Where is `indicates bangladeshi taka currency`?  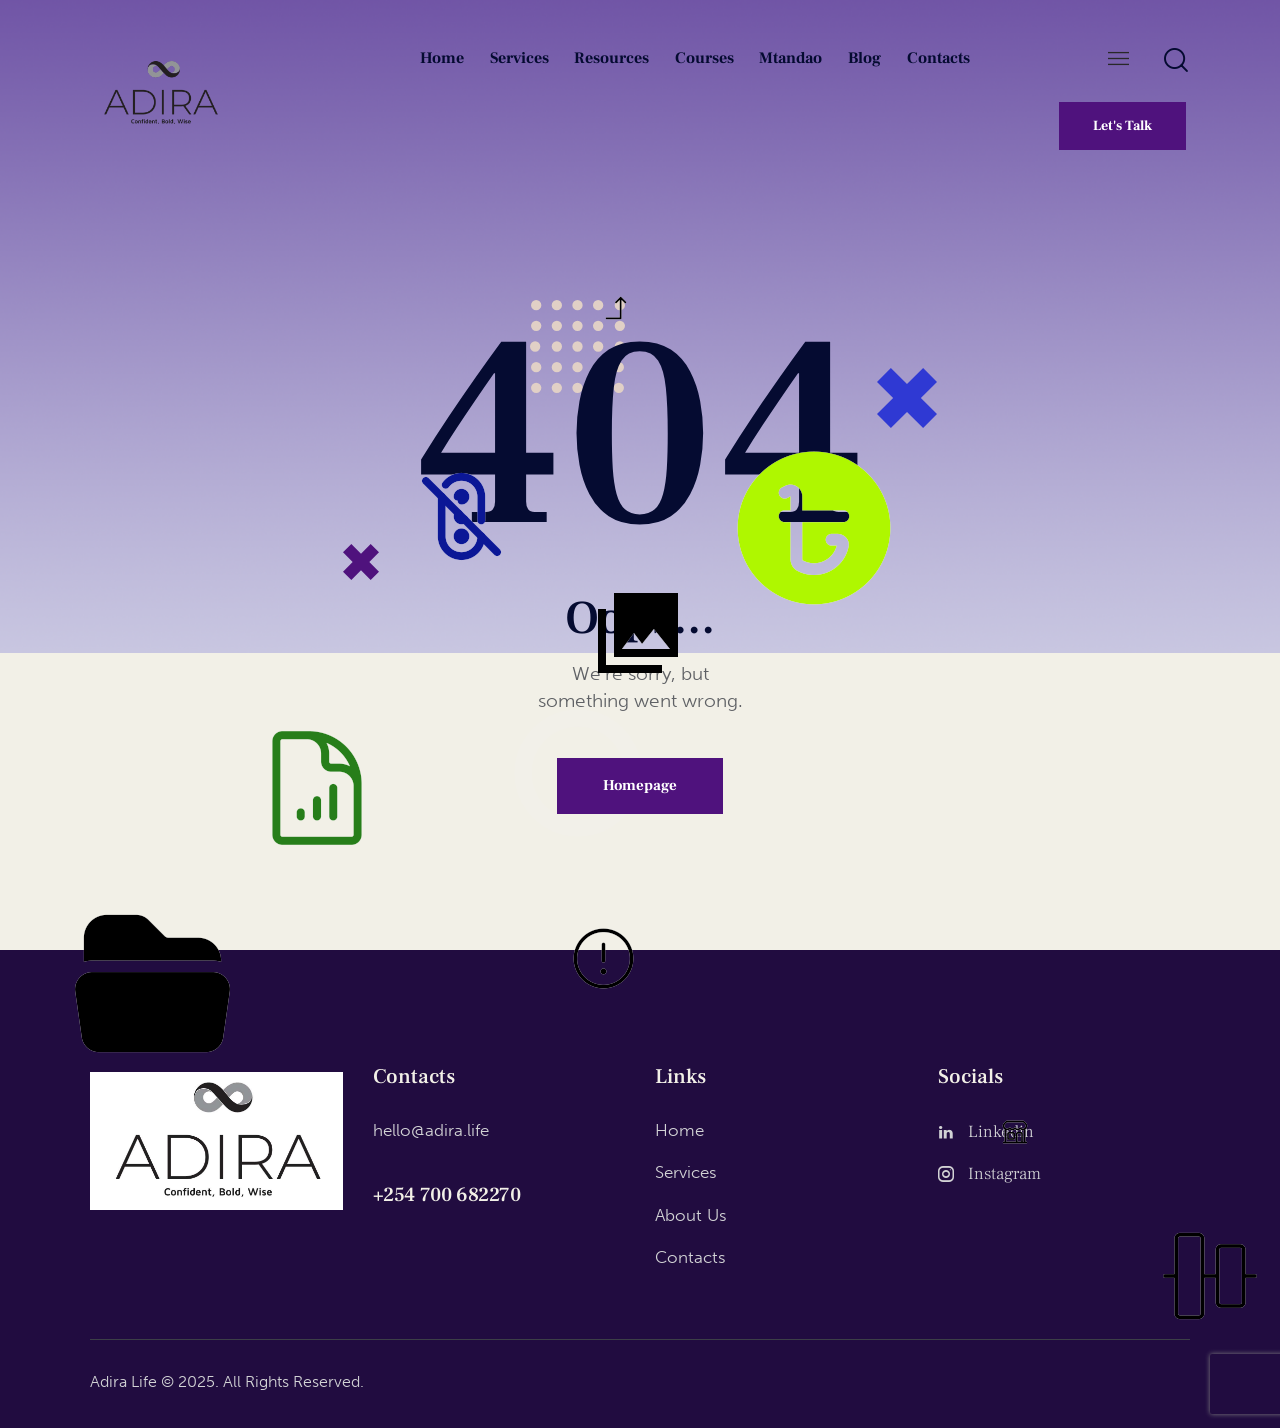 indicates bangladeshi taka currency is located at coordinates (814, 528).